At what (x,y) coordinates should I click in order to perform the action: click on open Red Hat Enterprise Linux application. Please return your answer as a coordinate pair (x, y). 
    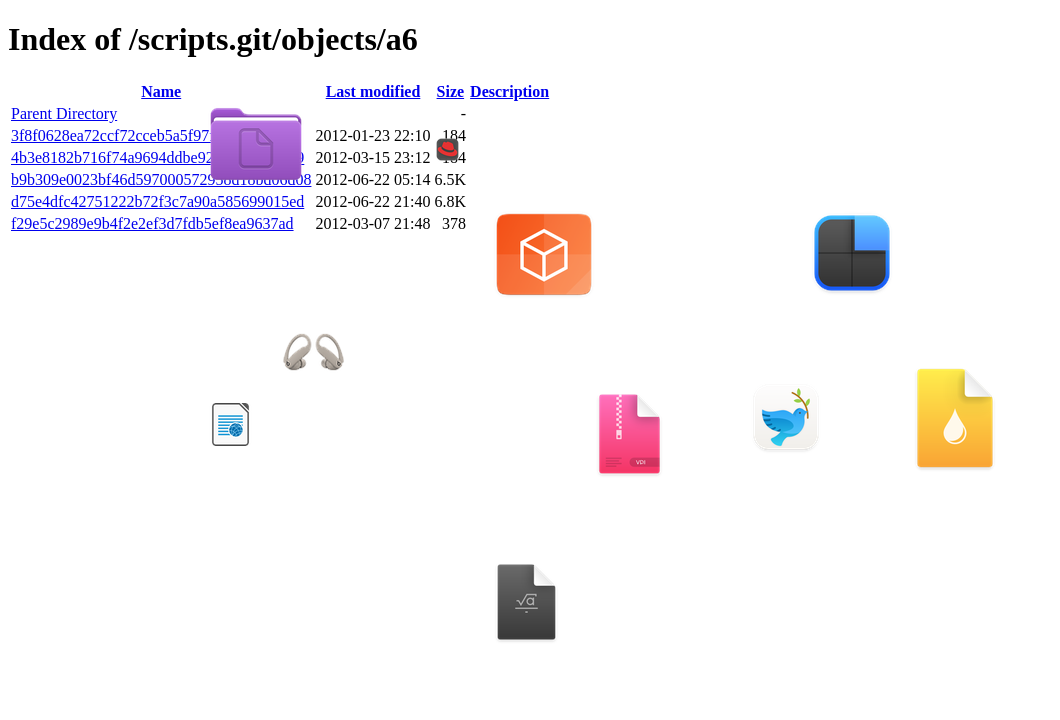
    Looking at the image, I should click on (447, 149).